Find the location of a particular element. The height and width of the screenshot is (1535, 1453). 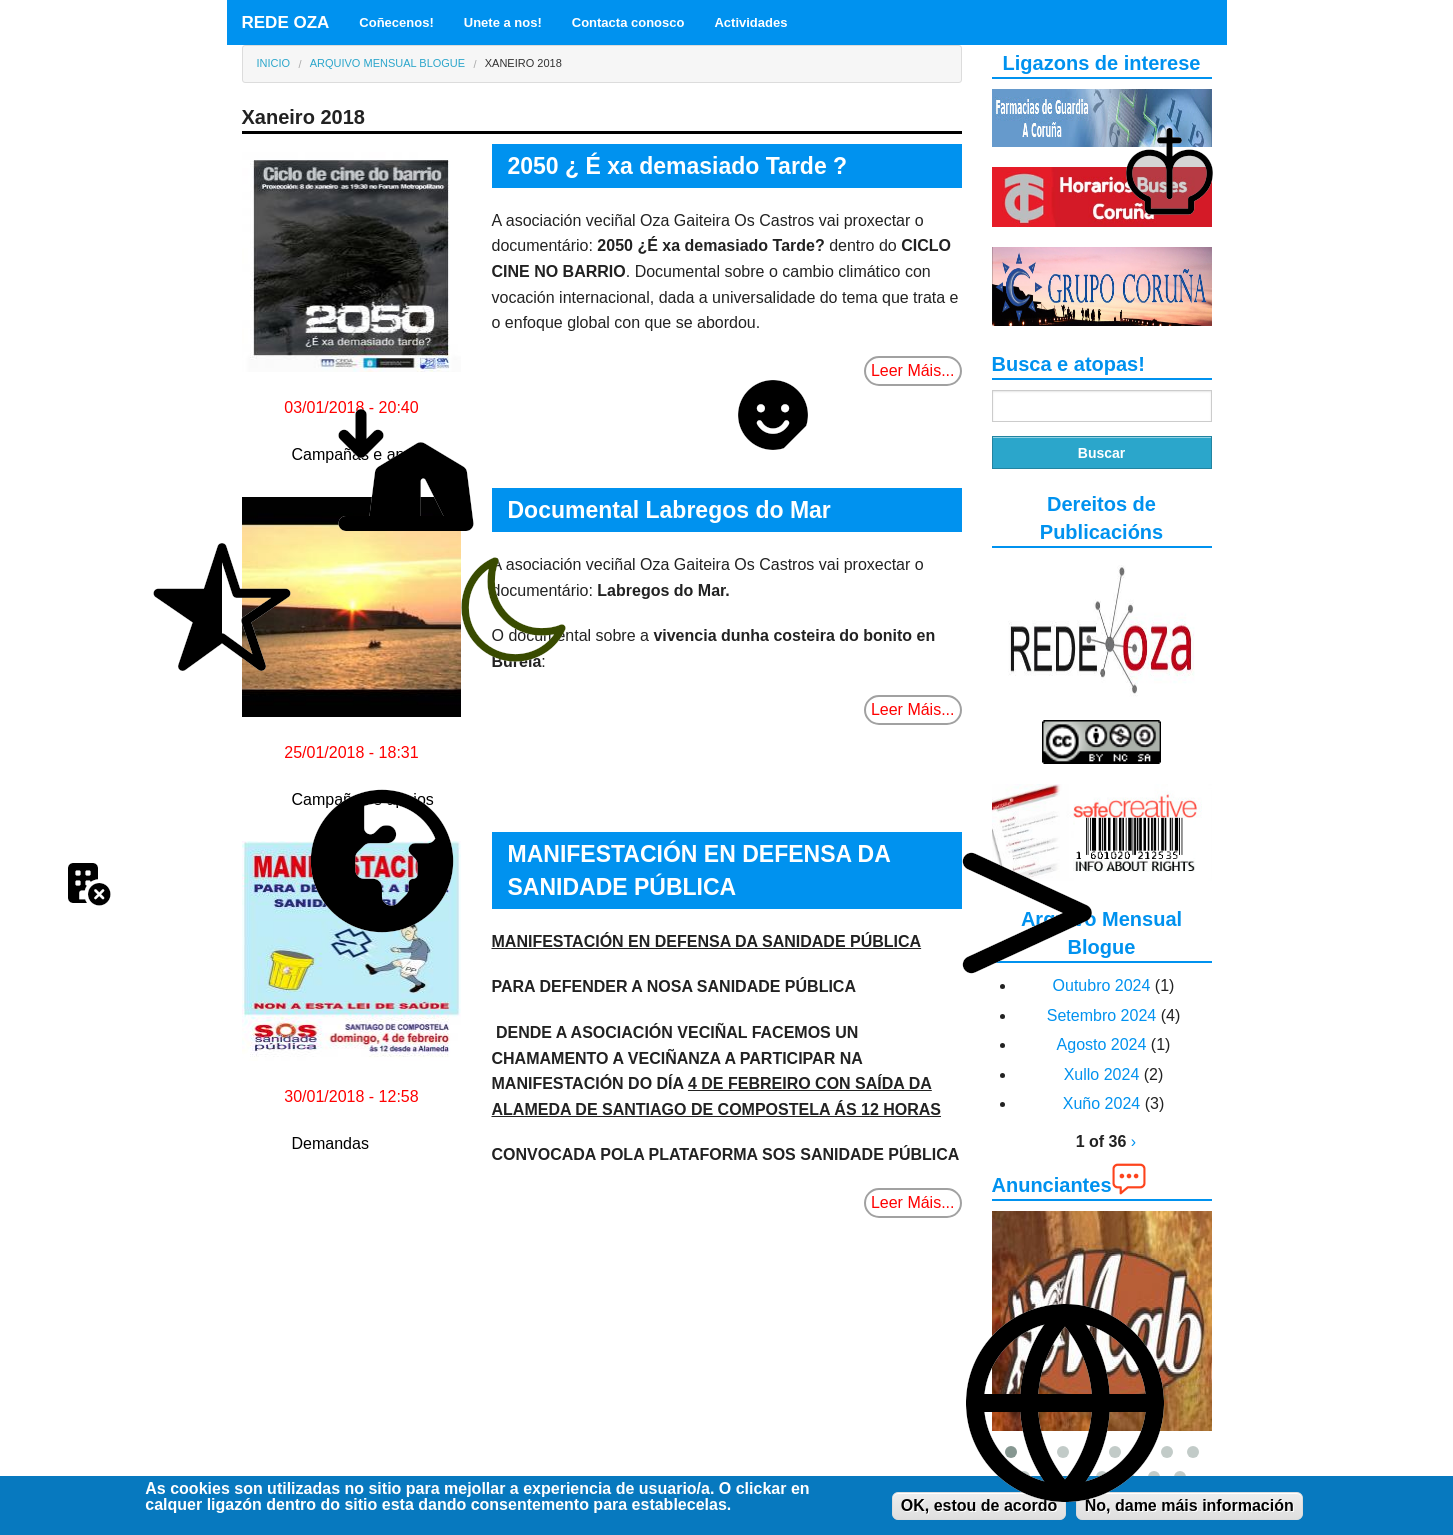

navigate to the next item or page is located at coordinates (1023, 913).